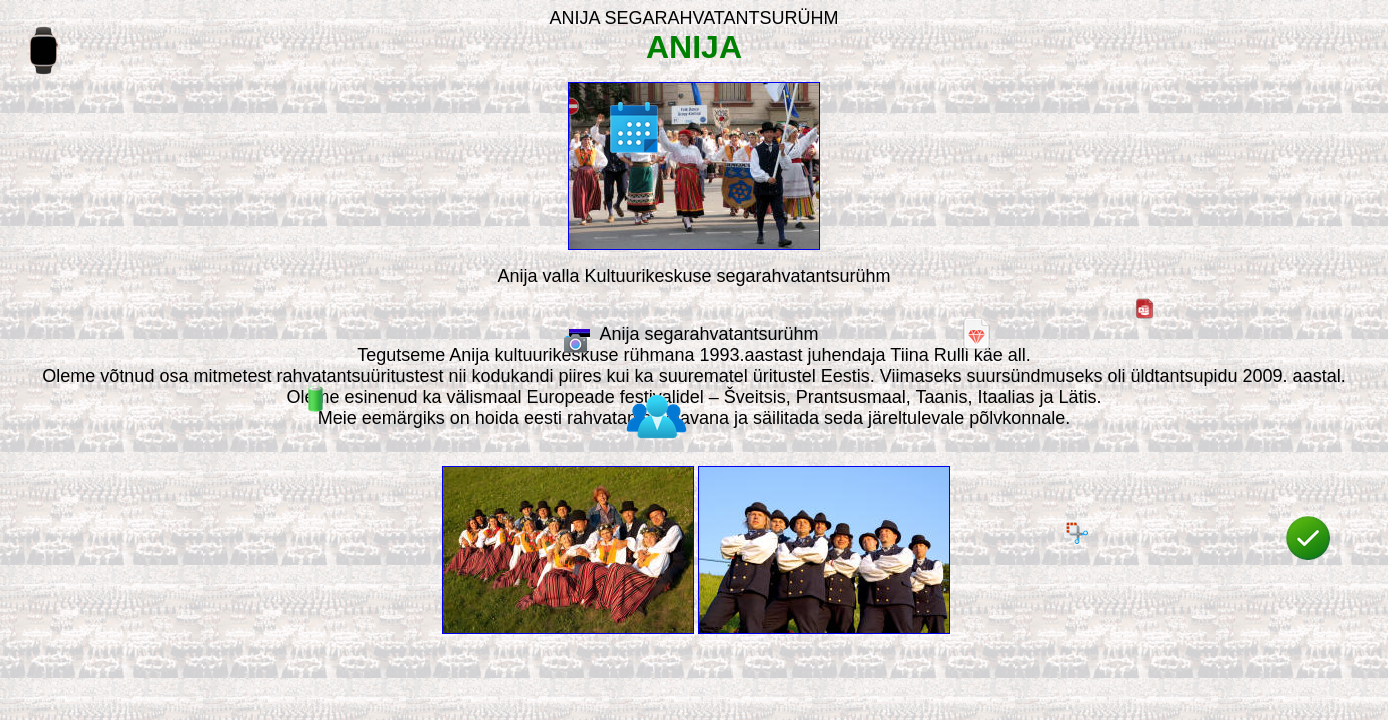  What do you see at coordinates (1144, 308) in the screenshot?
I see `microsoft access database file` at bounding box center [1144, 308].